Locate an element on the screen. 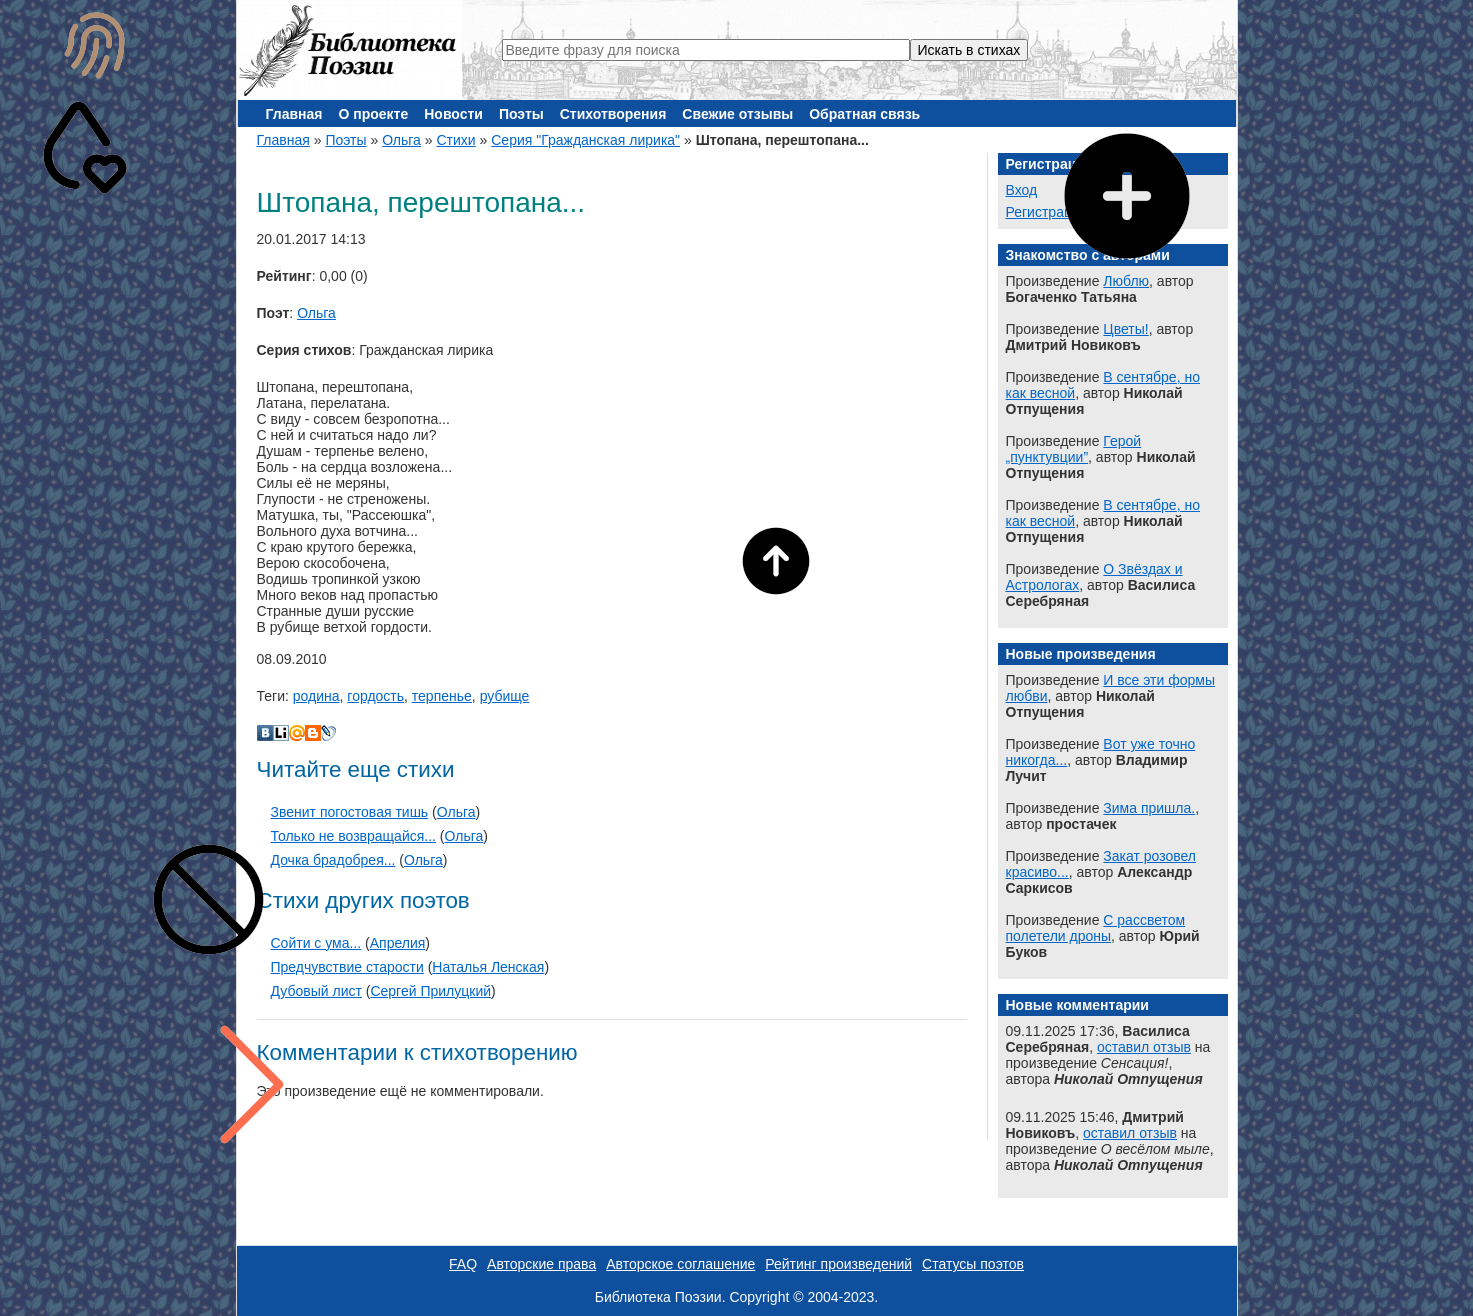 This screenshot has height=1316, width=1473. add a new item is located at coordinates (1127, 196).